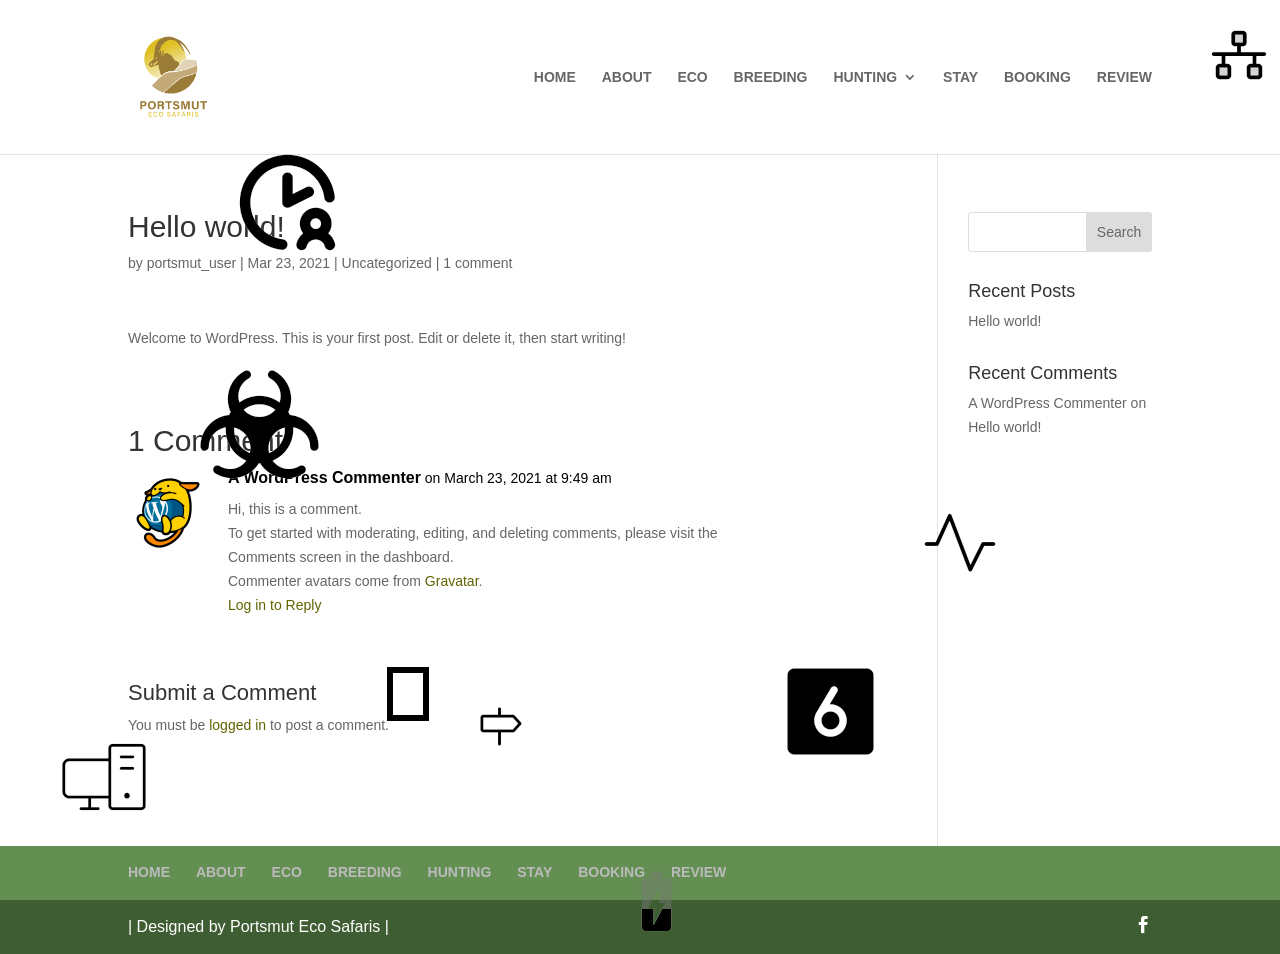  Describe the element at coordinates (287, 202) in the screenshot. I see `view user's time or activity history` at that location.